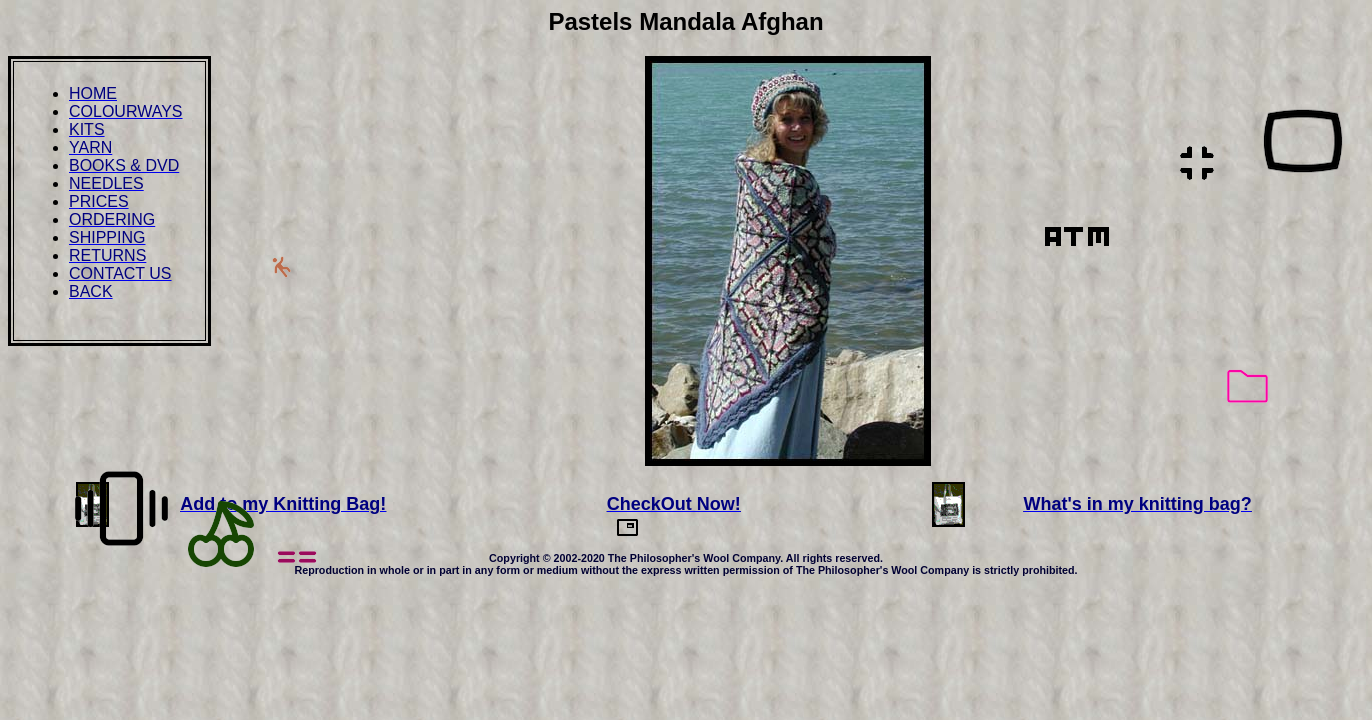  I want to click on access folder contents, so click(1247, 385).